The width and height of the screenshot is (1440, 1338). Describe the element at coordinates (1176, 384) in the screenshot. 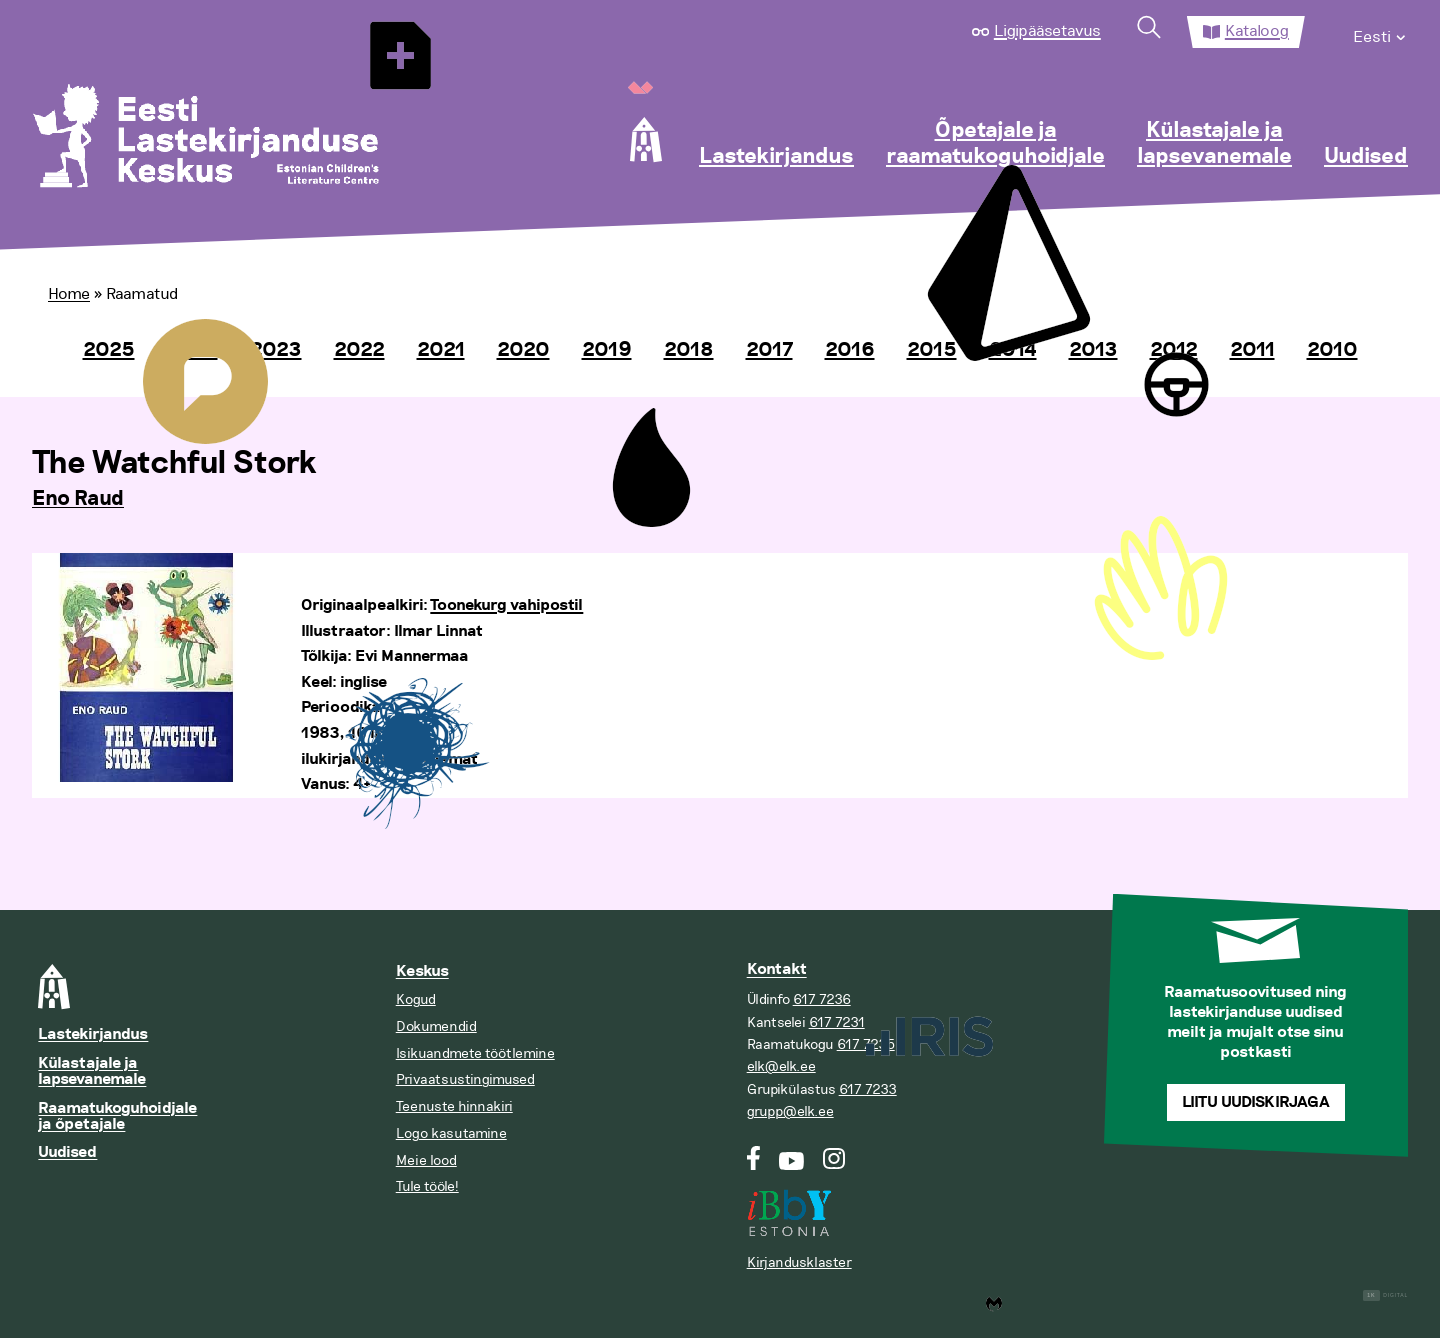

I see `access driving or navigation mode` at that location.